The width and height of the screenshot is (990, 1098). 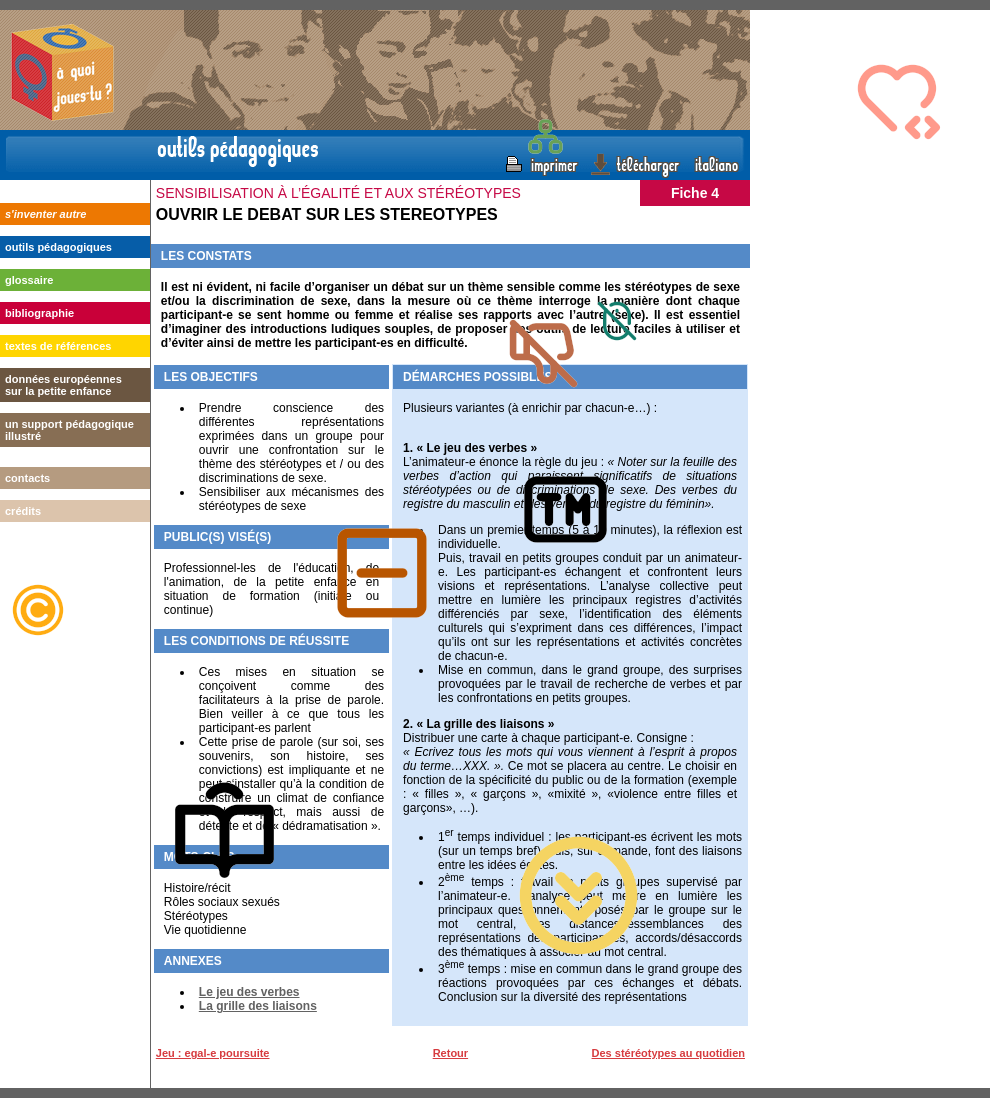 I want to click on remove a file from the diff view, so click(x=382, y=573).